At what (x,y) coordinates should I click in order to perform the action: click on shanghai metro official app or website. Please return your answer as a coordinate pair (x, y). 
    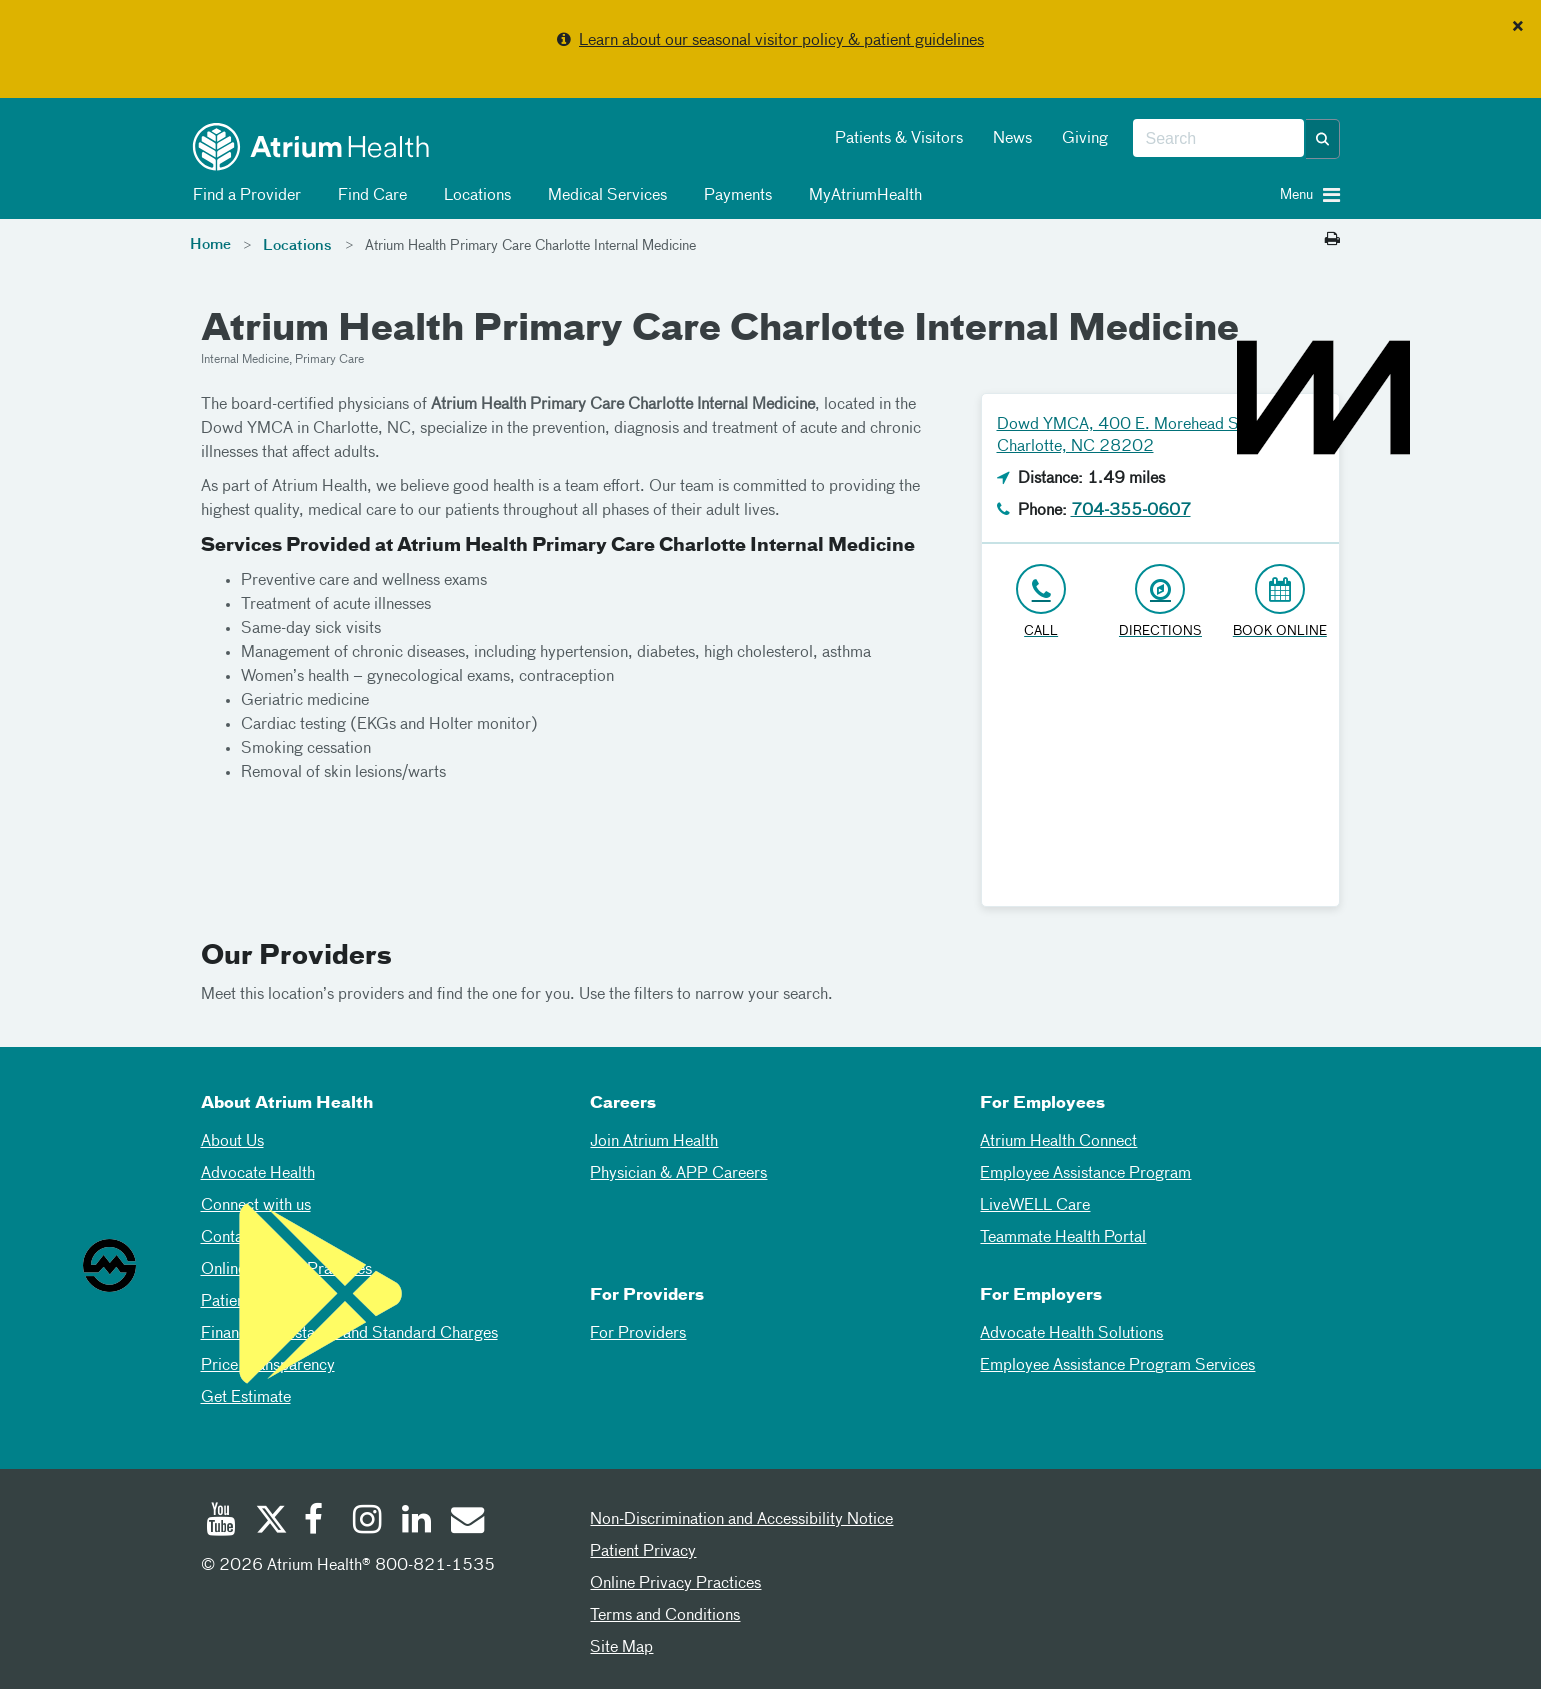
    Looking at the image, I should click on (109, 1265).